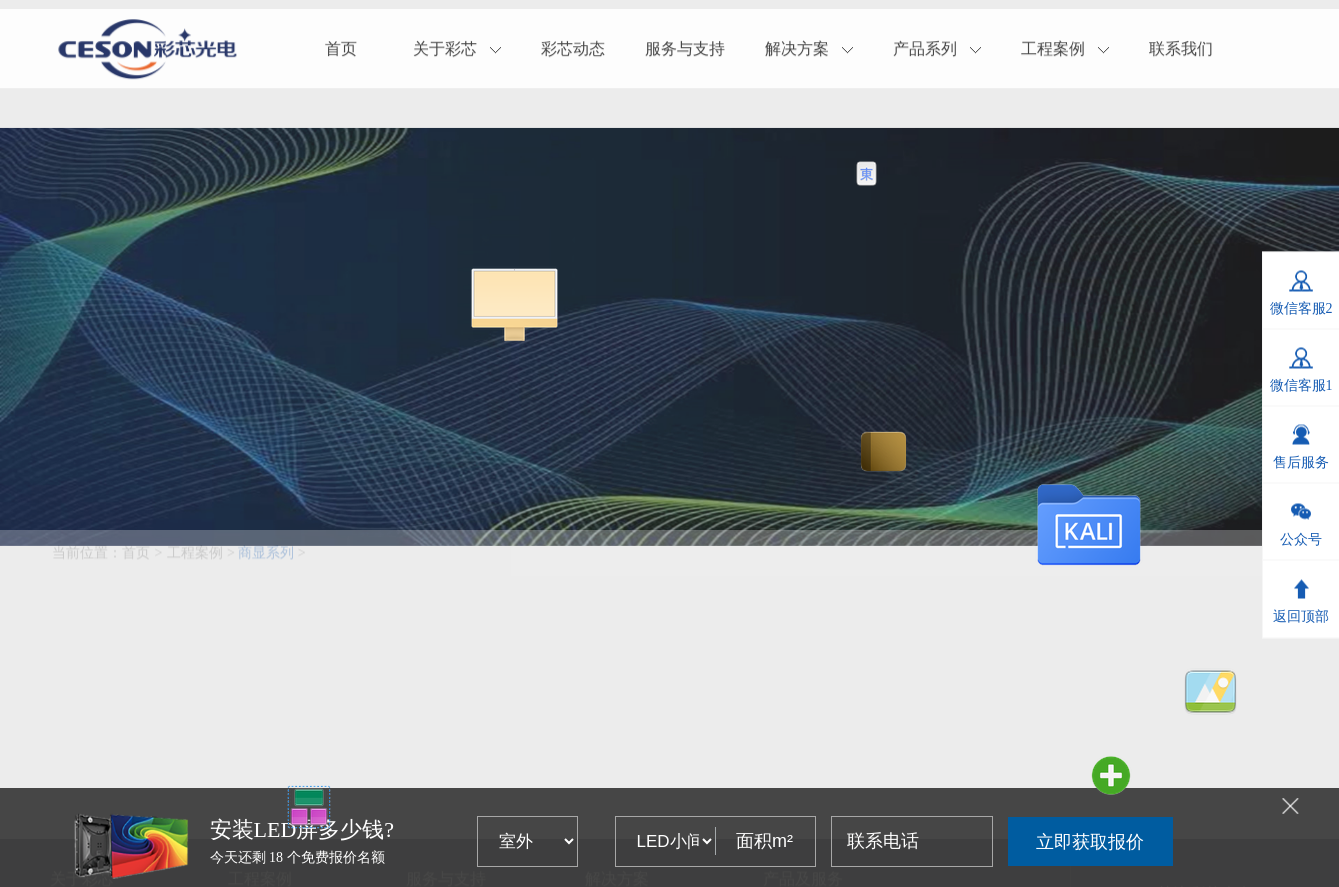  Describe the element at coordinates (514, 303) in the screenshot. I see `represents a yellow iMac device in system preferences` at that location.